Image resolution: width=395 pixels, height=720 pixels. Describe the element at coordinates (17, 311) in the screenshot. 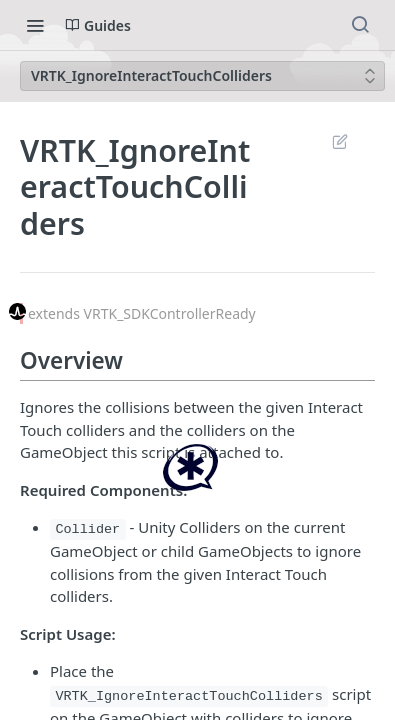

I see `broadcom company logo` at that location.